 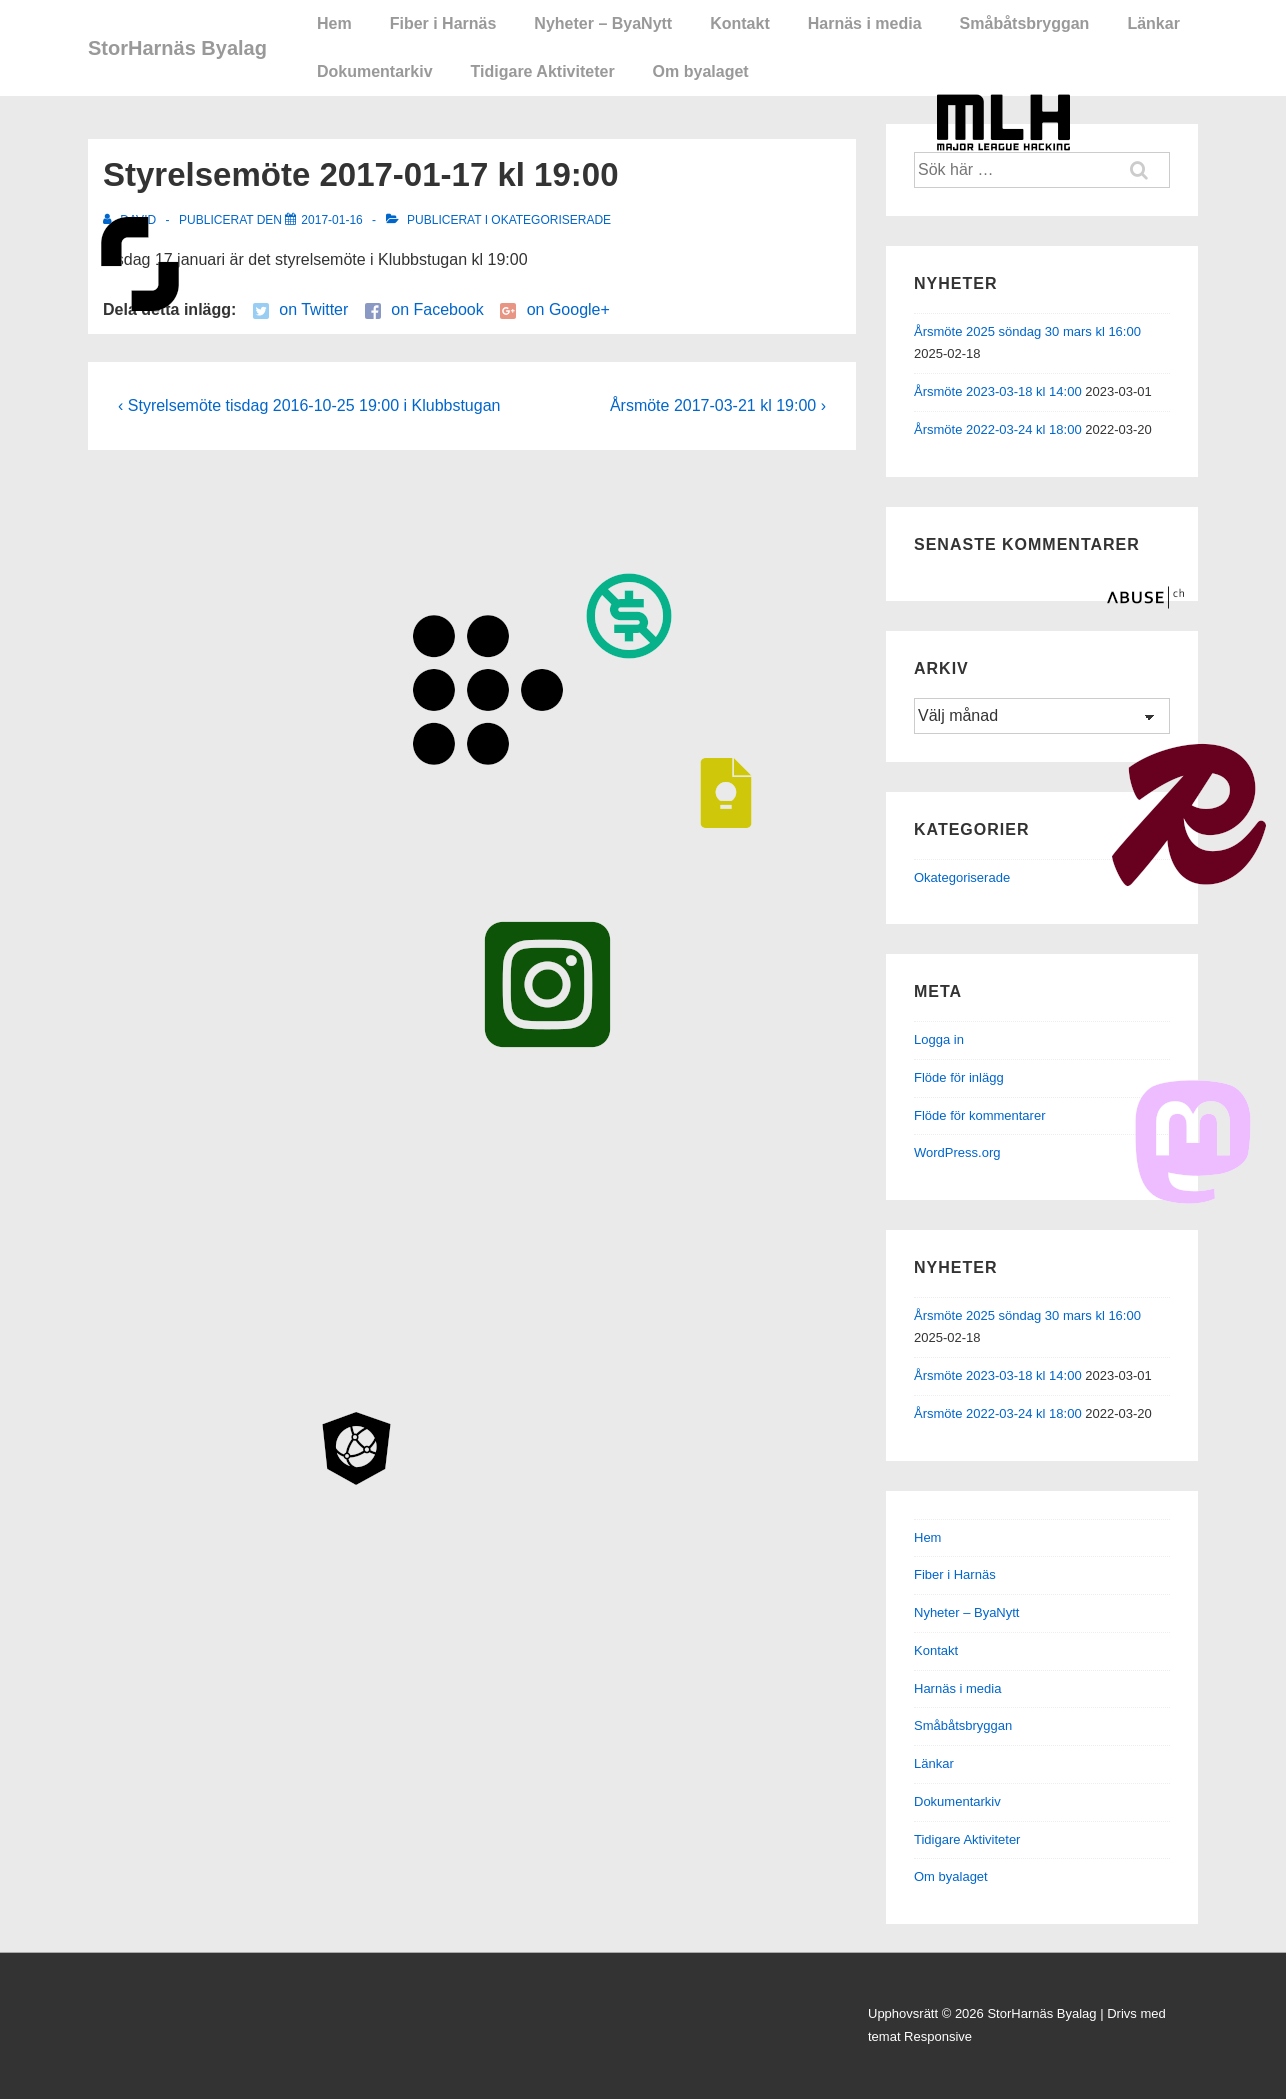 What do you see at coordinates (726, 793) in the screenshot?
I see `open google keep app` at bounding box center [726, 793].